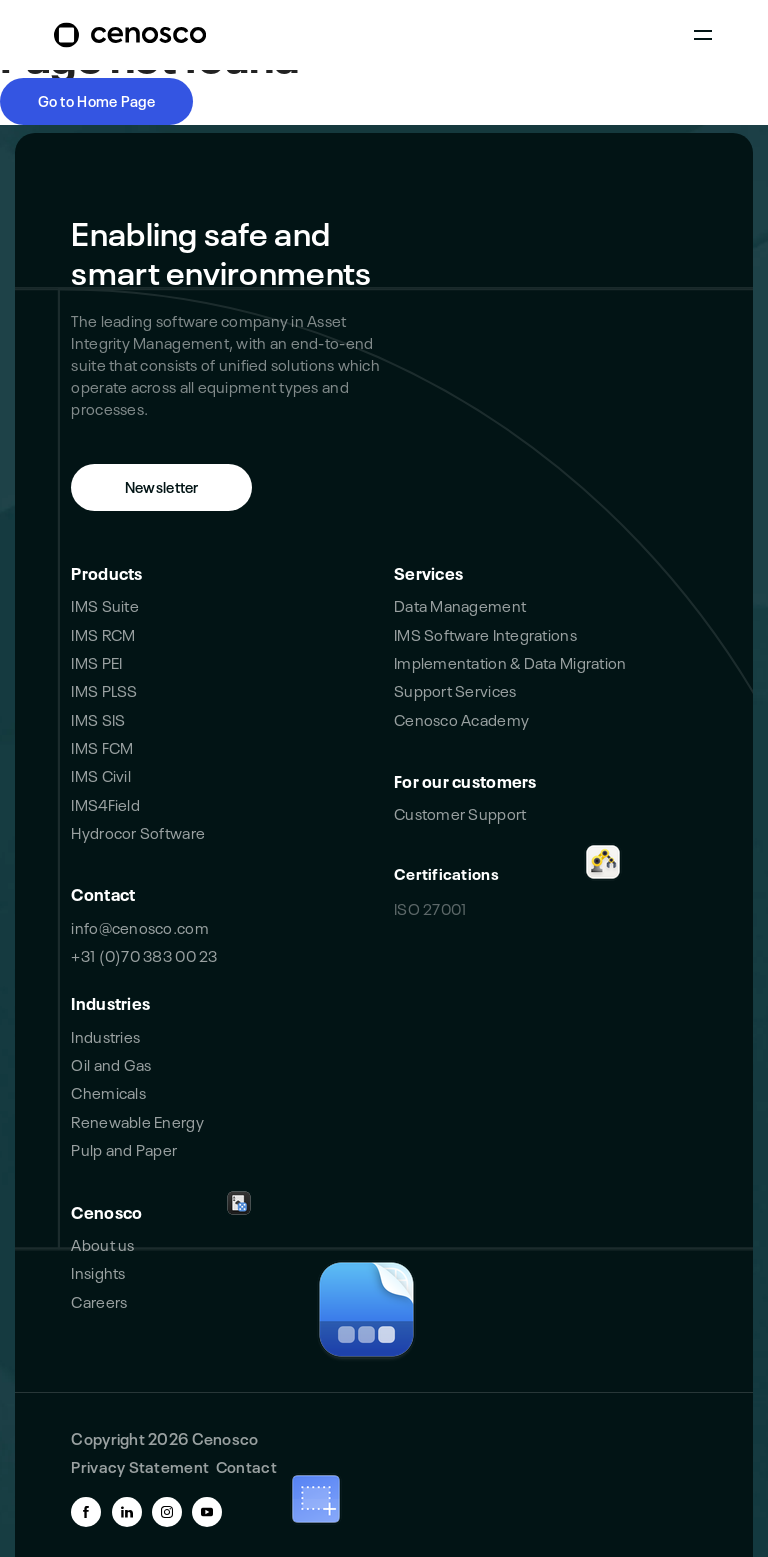 Image resolution: width=768 pixels, height=1557 pixels. I want to click on take a screenshot, so click(316, 1499).